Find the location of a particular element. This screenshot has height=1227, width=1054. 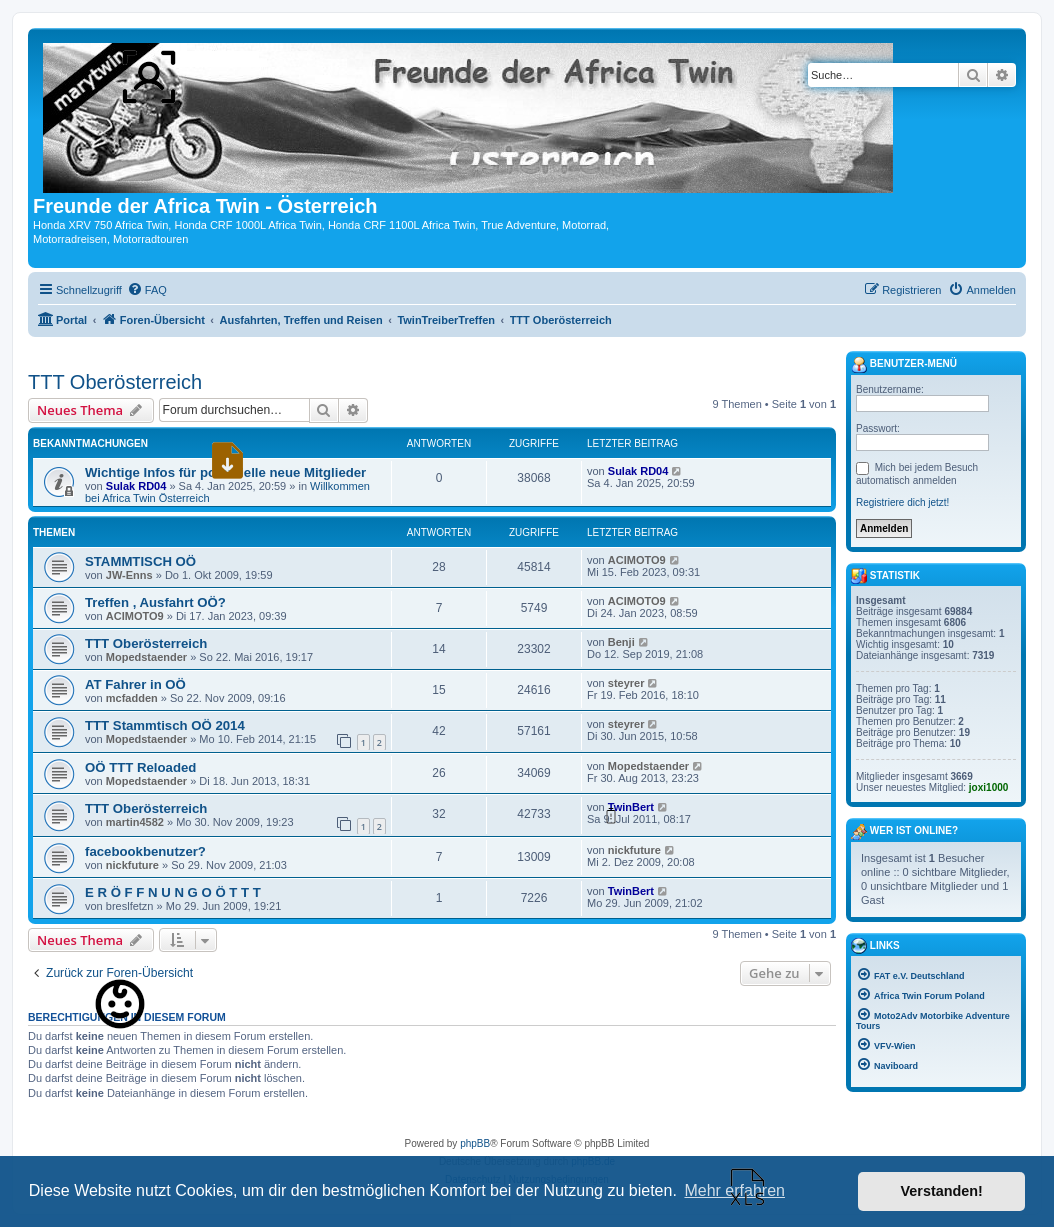

access baby or infant-related features is located at coordinates (120, 1004).